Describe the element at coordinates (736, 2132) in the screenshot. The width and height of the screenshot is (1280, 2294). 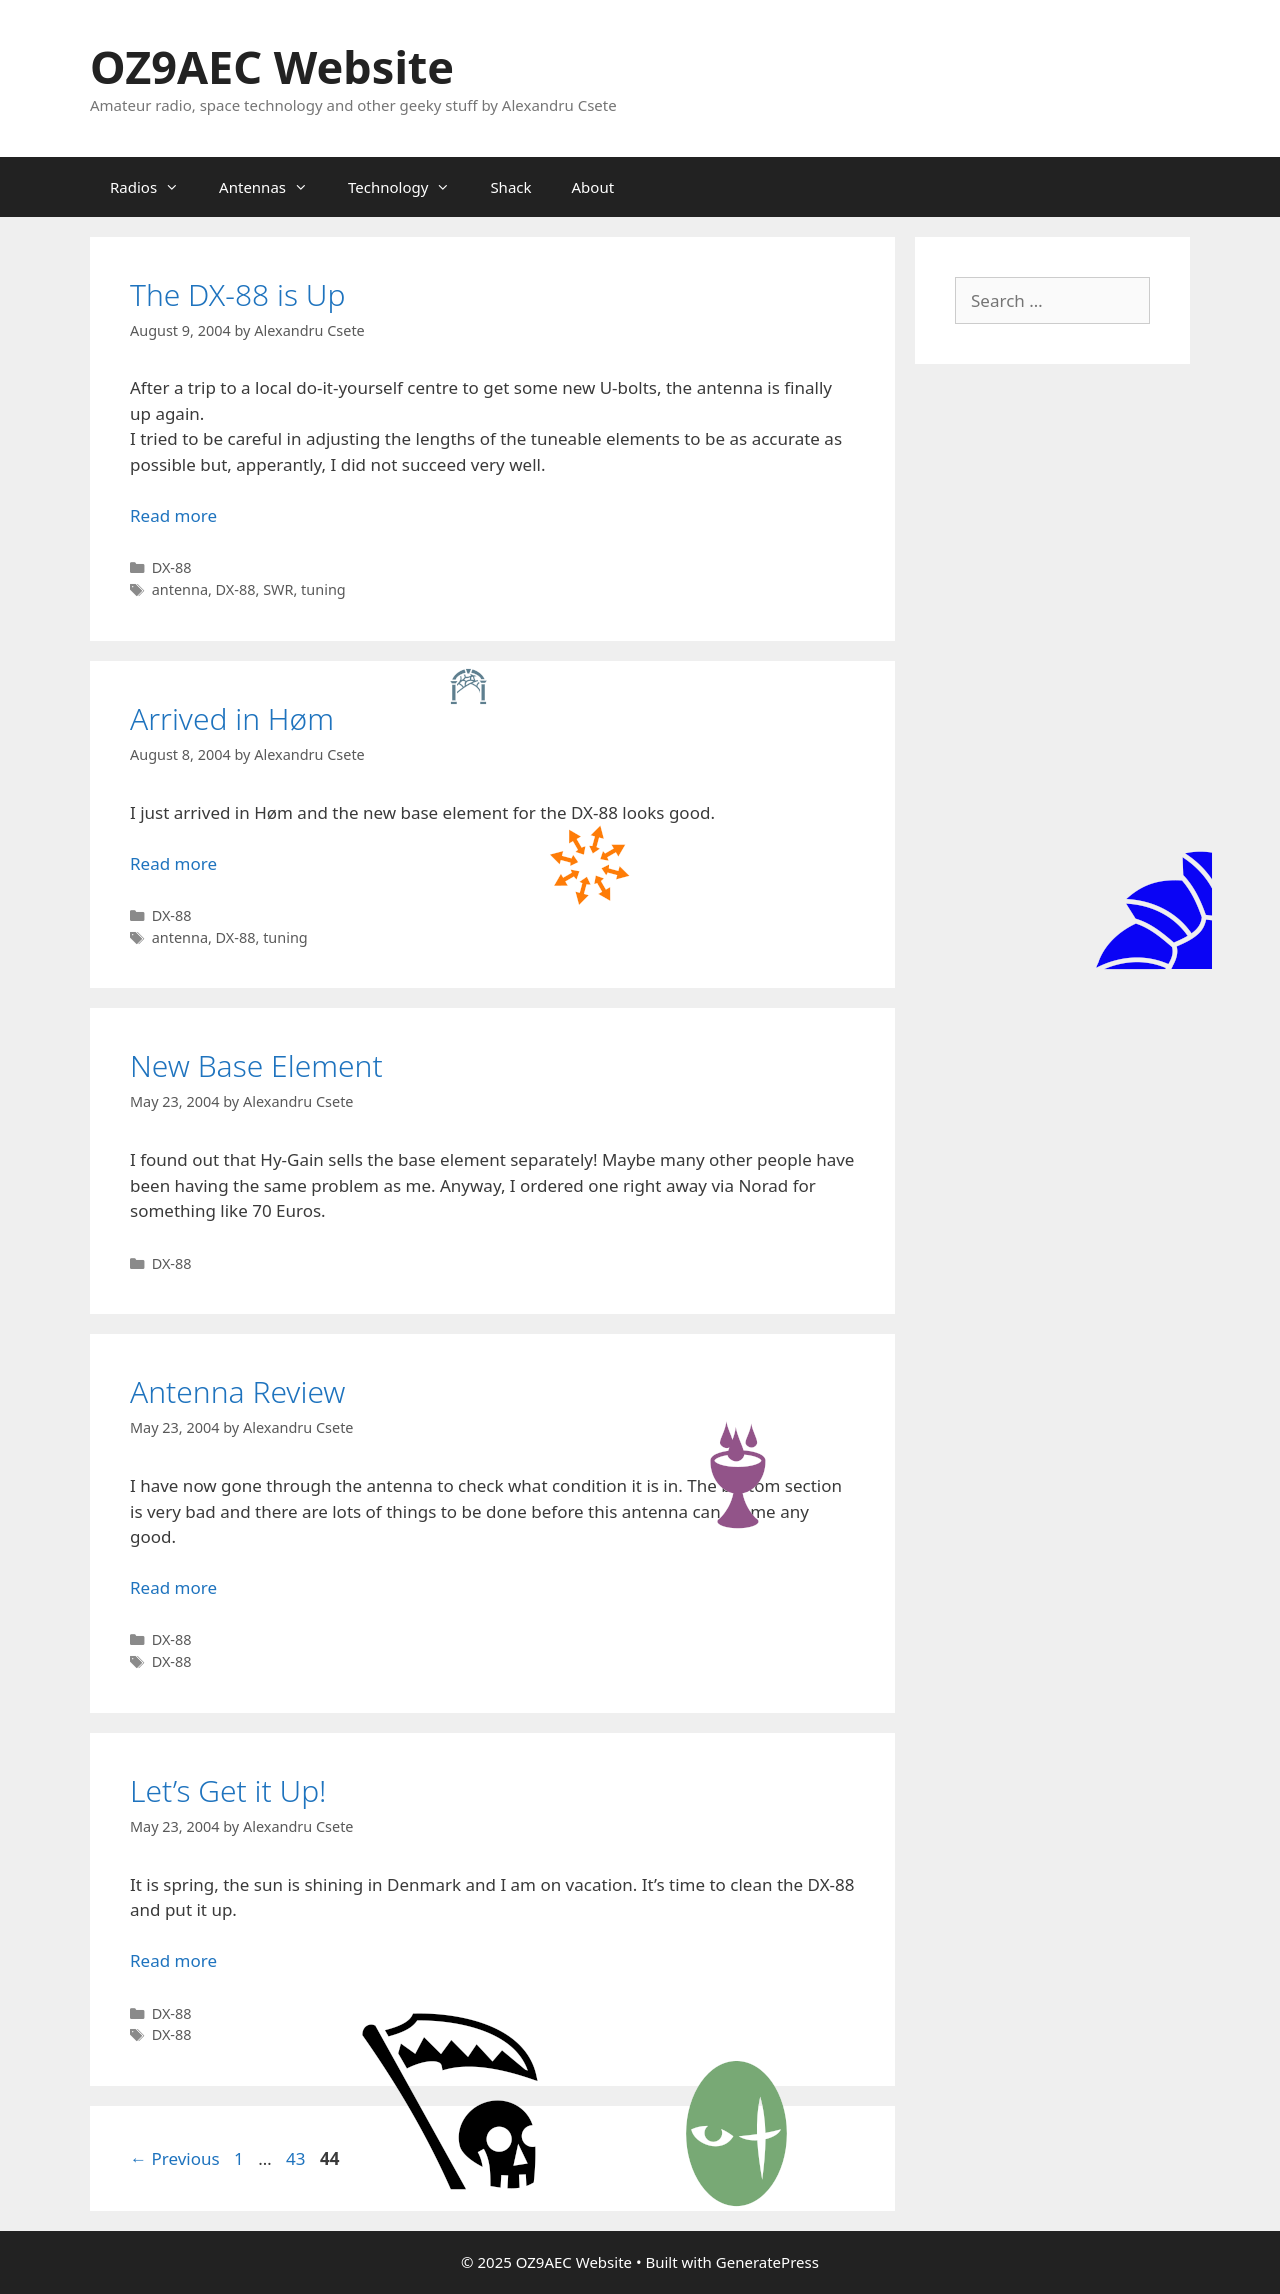
I see `select a cyclops or one-eyed character` at that location.